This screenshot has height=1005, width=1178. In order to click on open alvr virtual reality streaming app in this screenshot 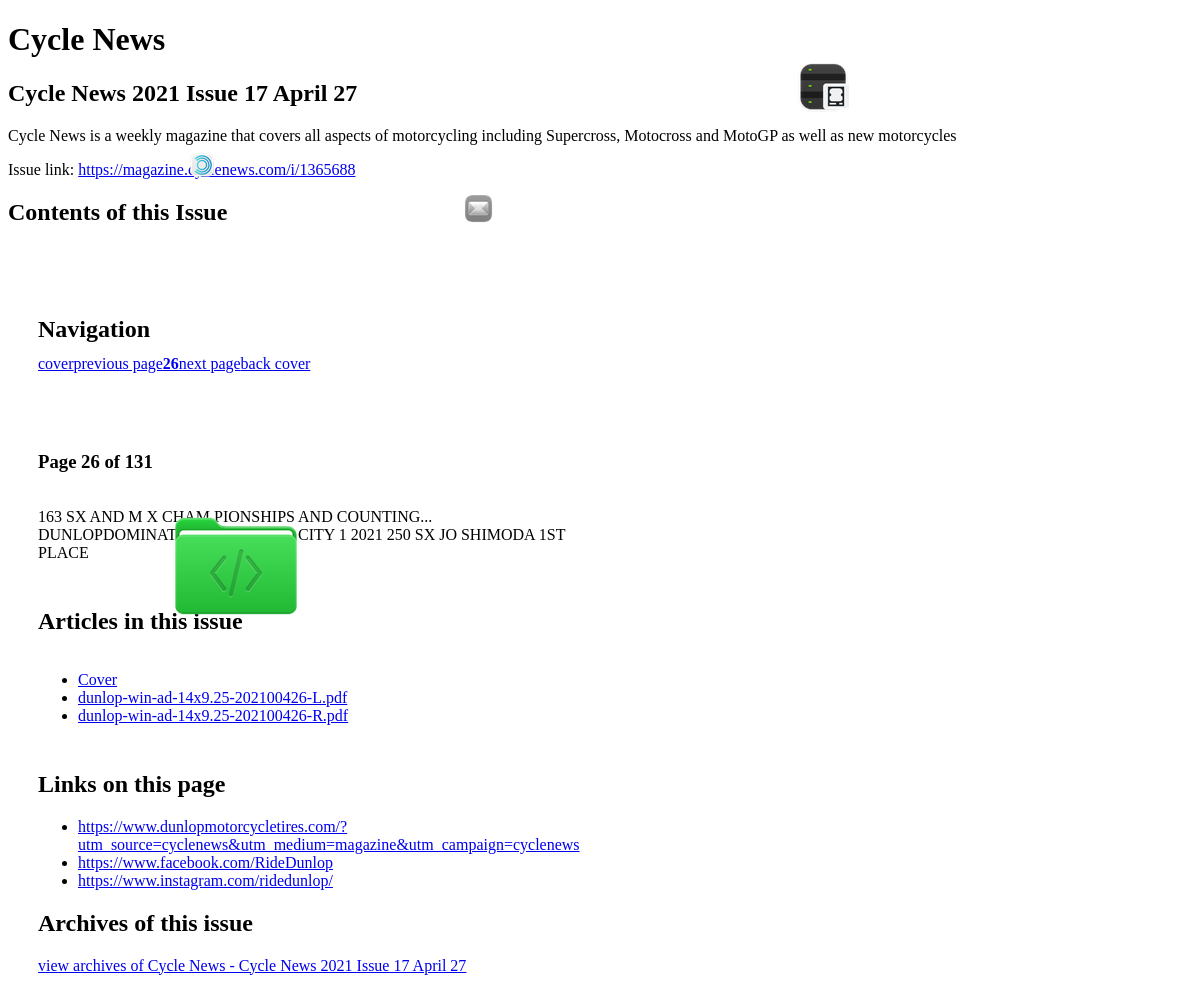, I will do `click(202, 165)`.